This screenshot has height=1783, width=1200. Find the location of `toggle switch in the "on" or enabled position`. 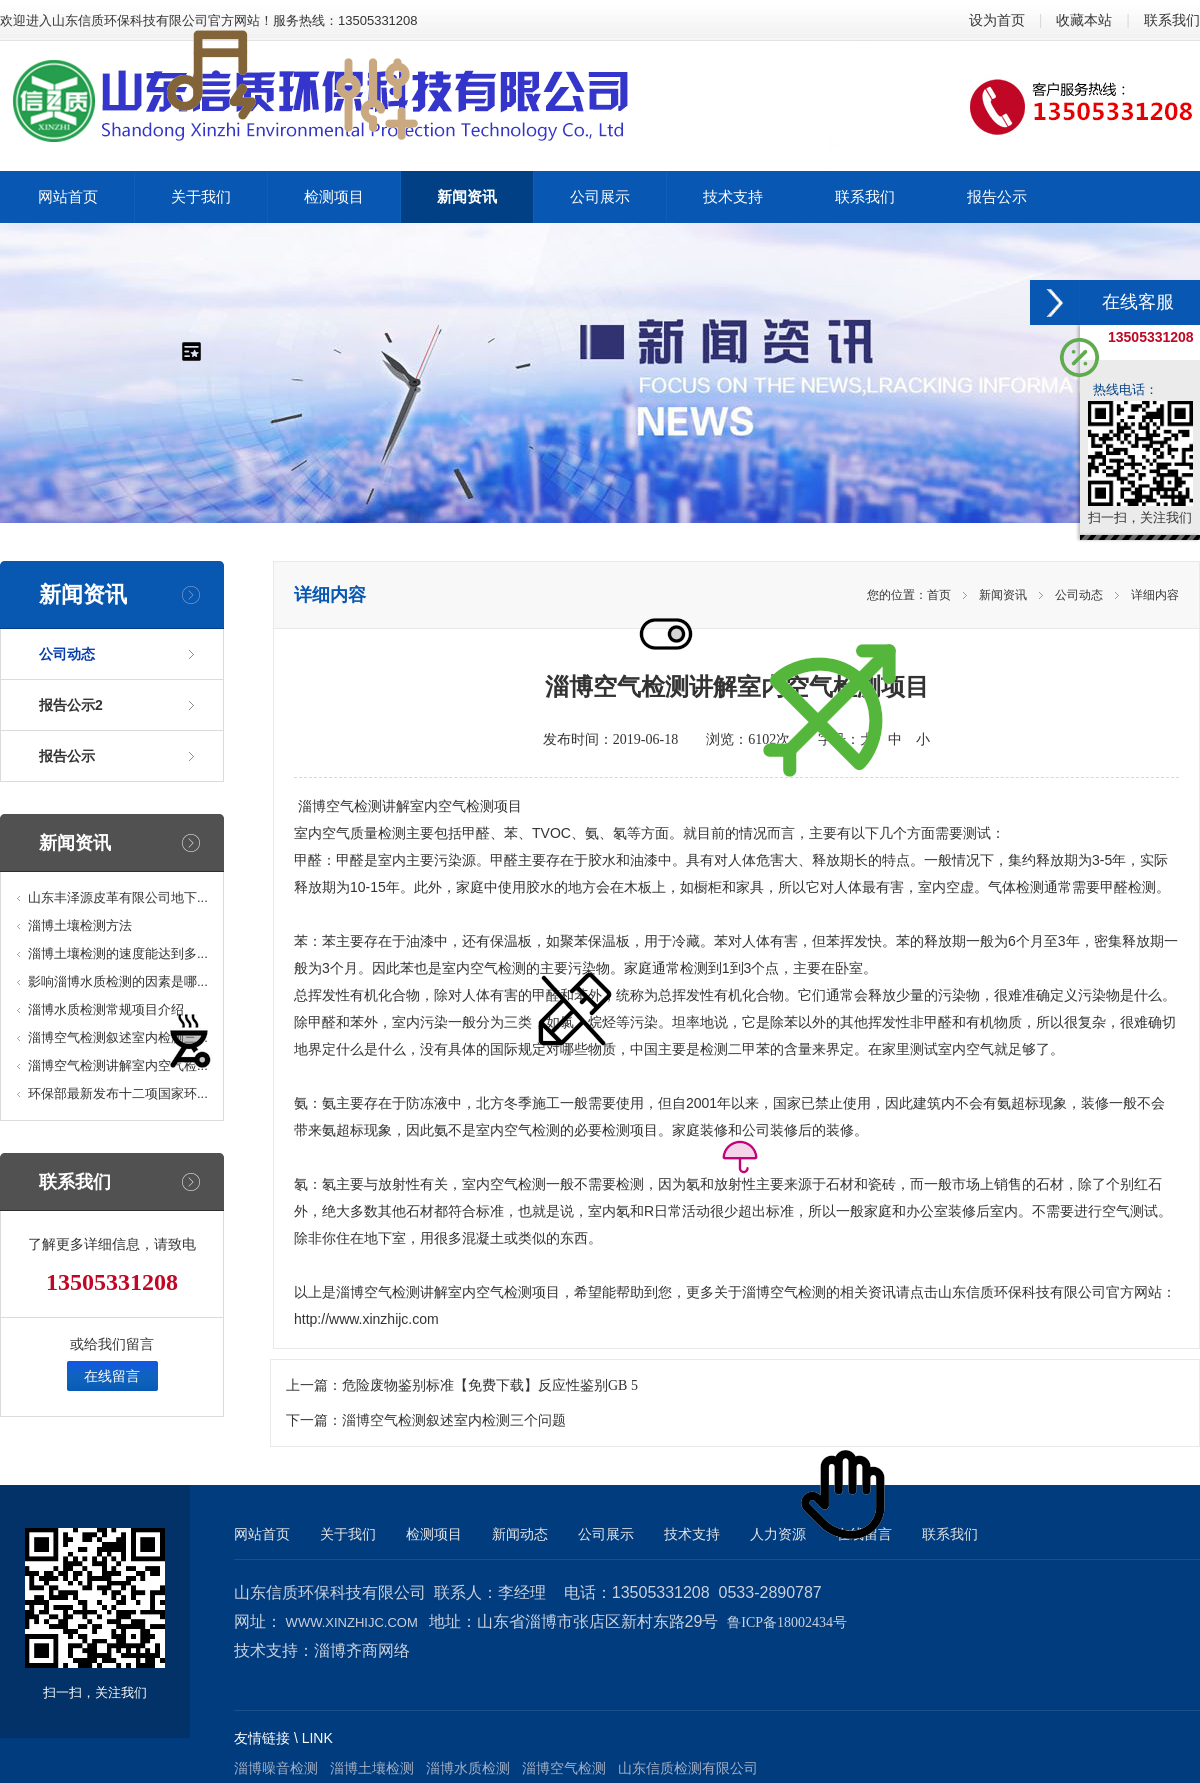

toggle switch in the "on" or enabled position is located at coordinates (666, 634).